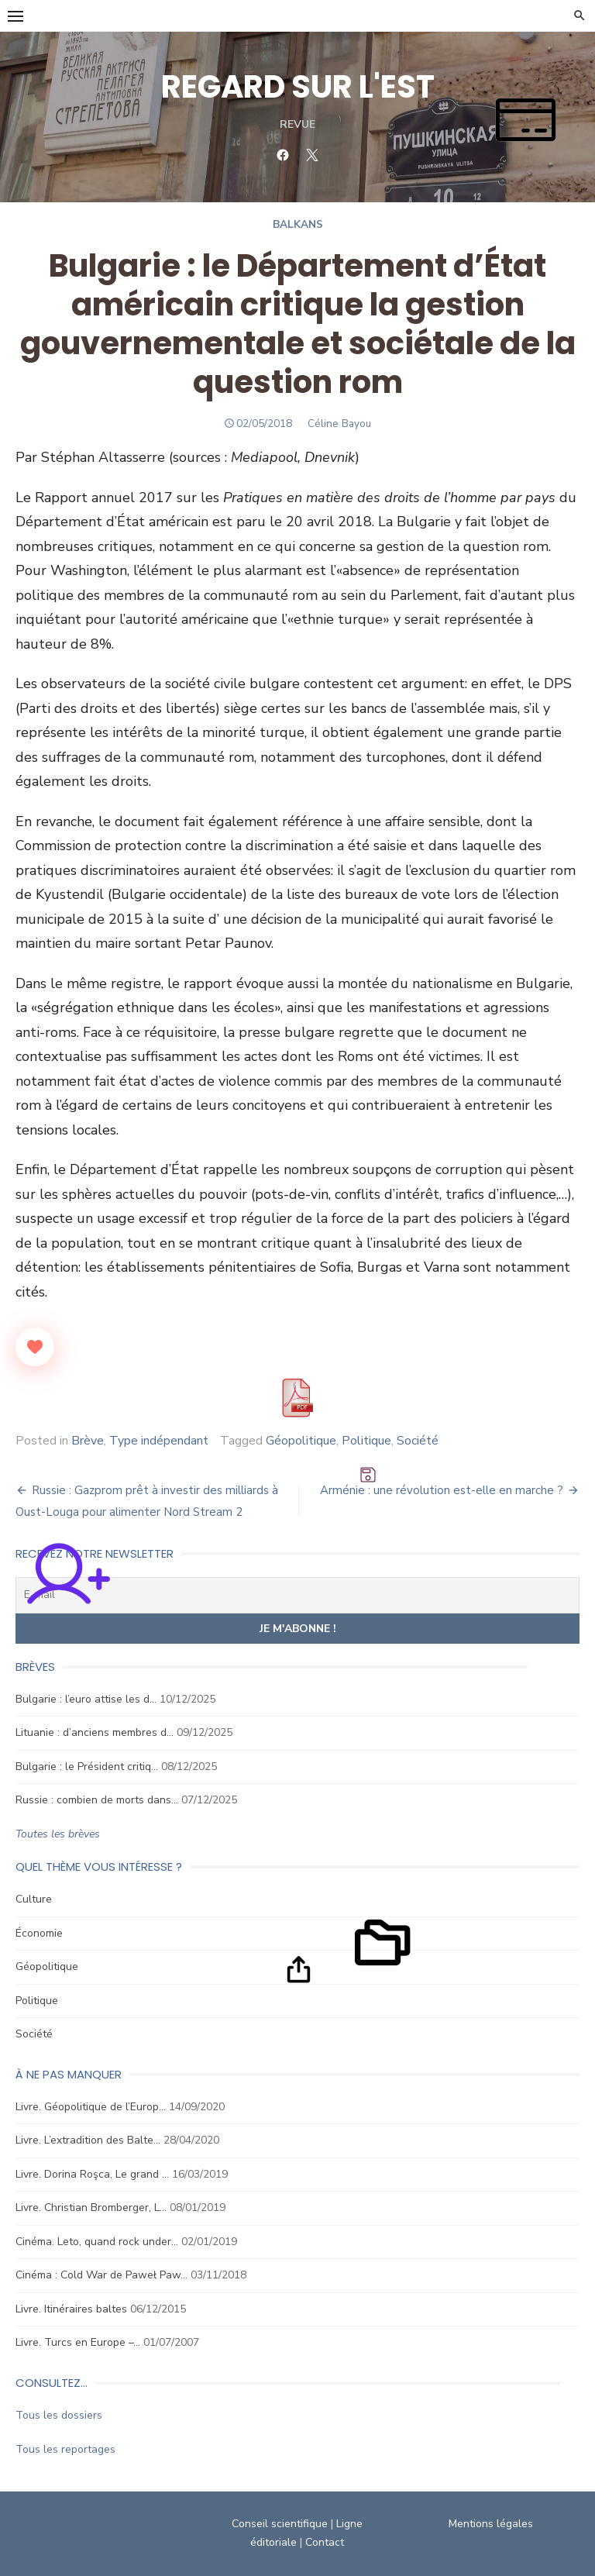 Image resolution: width=595 pixels, height=2576 pixels. I want to click on save current file or document, so click(368, 1475).